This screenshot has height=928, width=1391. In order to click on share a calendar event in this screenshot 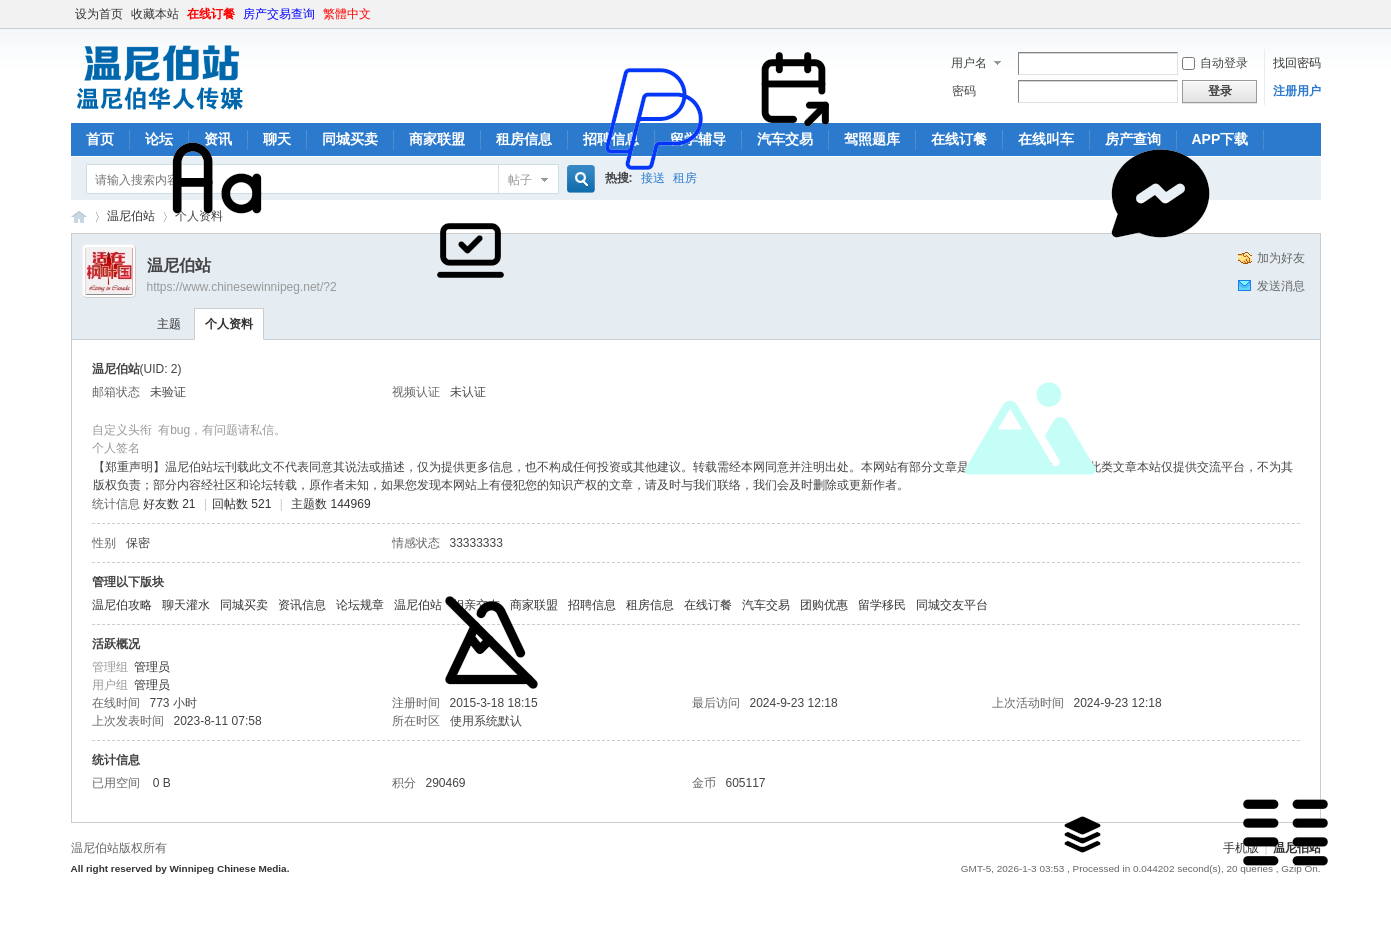, I will do `click(793, 87)`.